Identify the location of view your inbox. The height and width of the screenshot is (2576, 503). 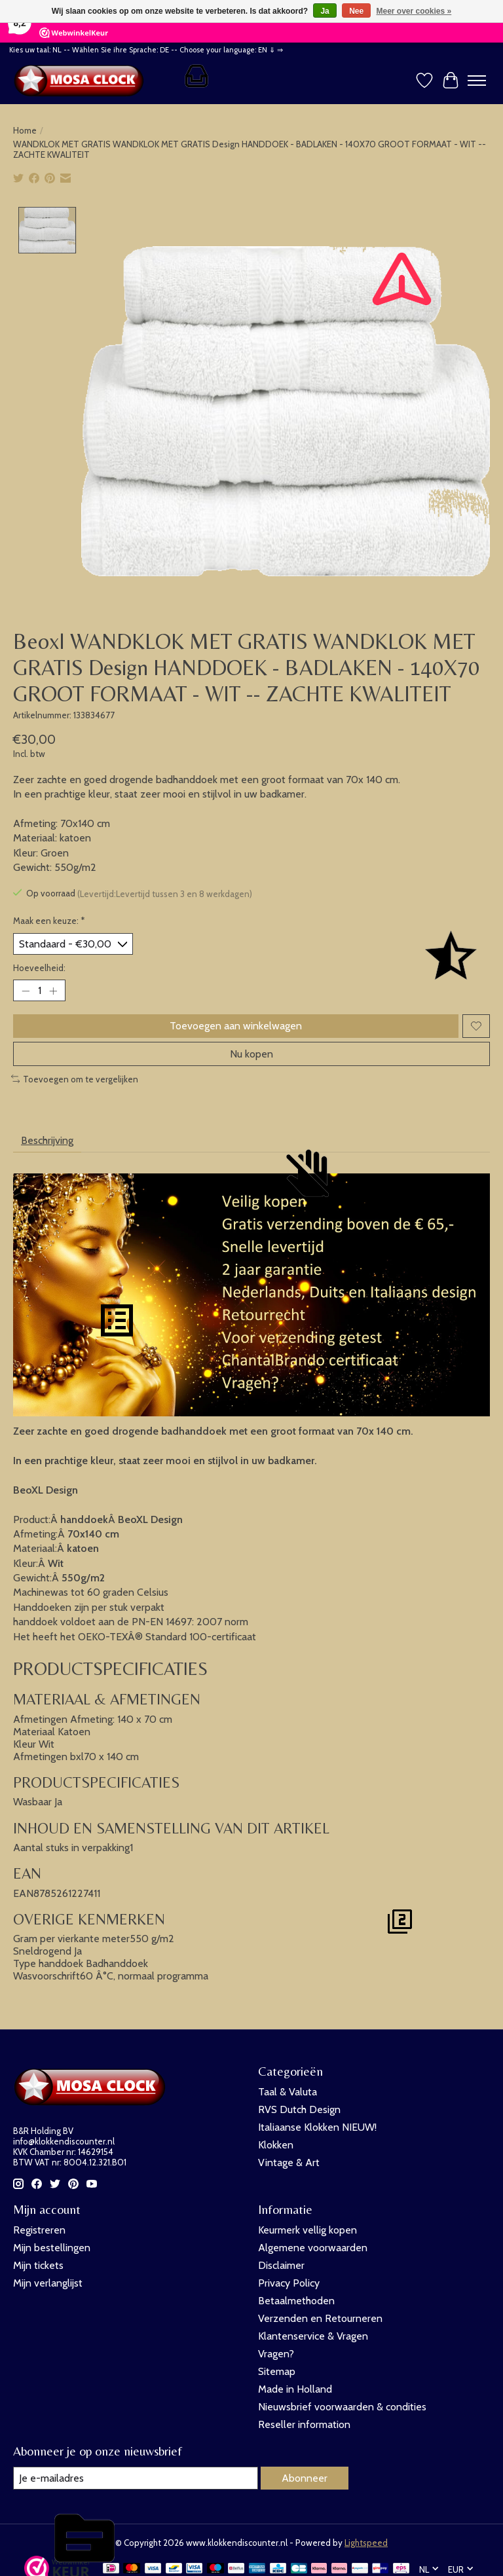
(196, 76).